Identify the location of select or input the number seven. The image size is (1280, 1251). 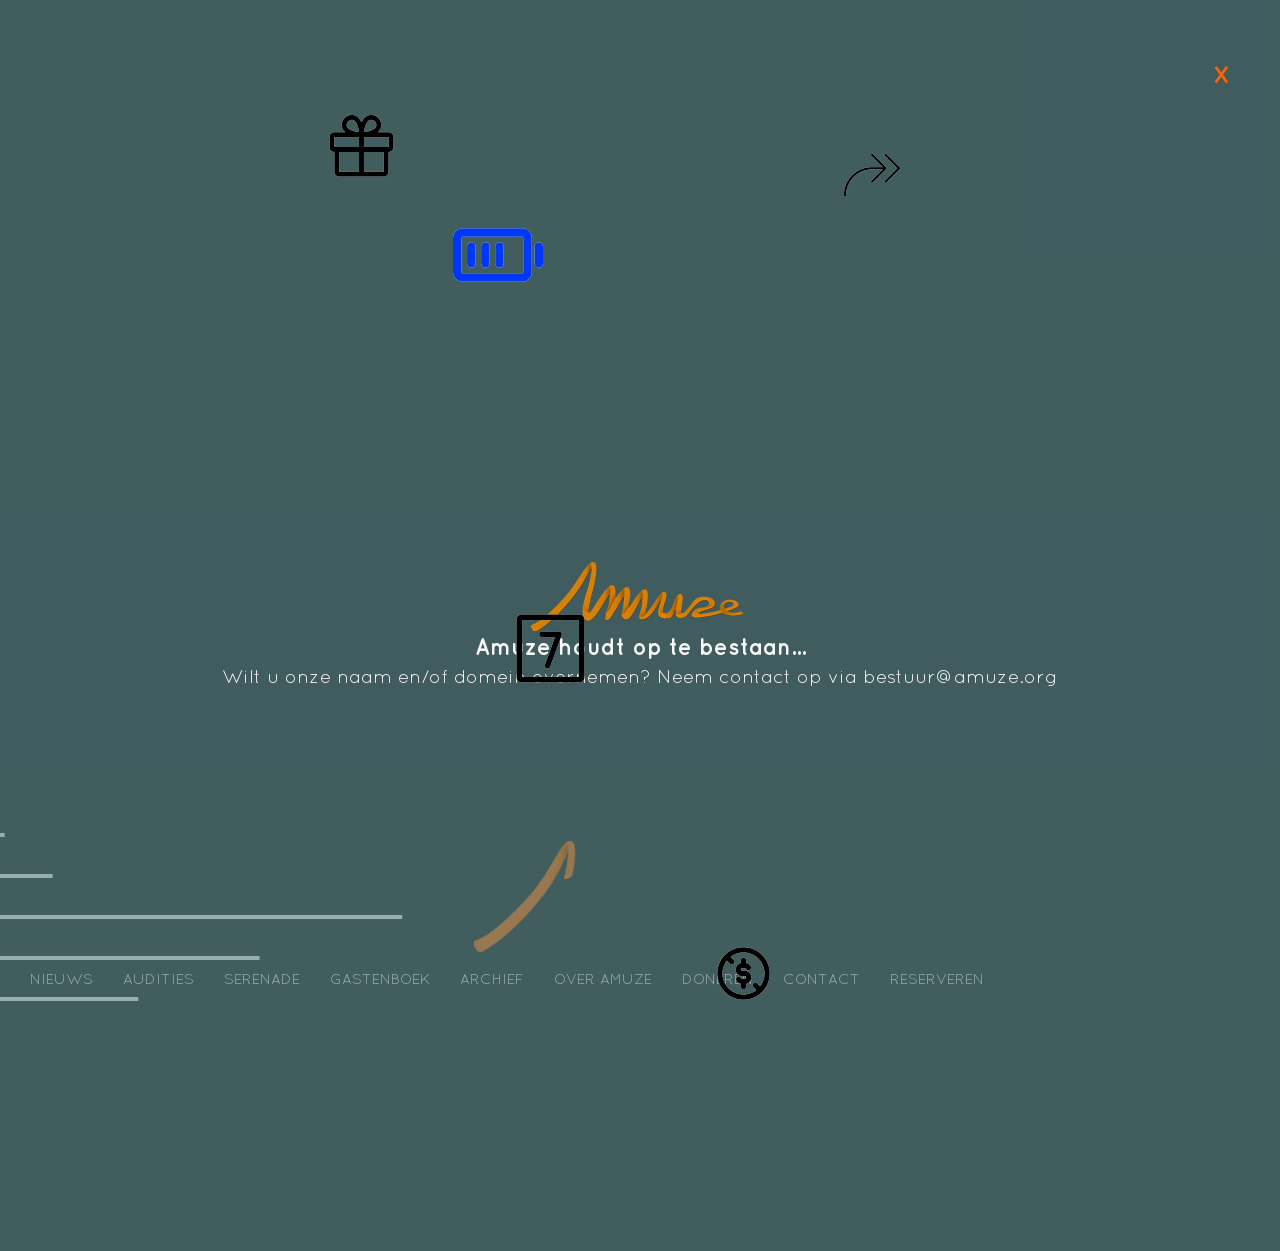
(550, 648).